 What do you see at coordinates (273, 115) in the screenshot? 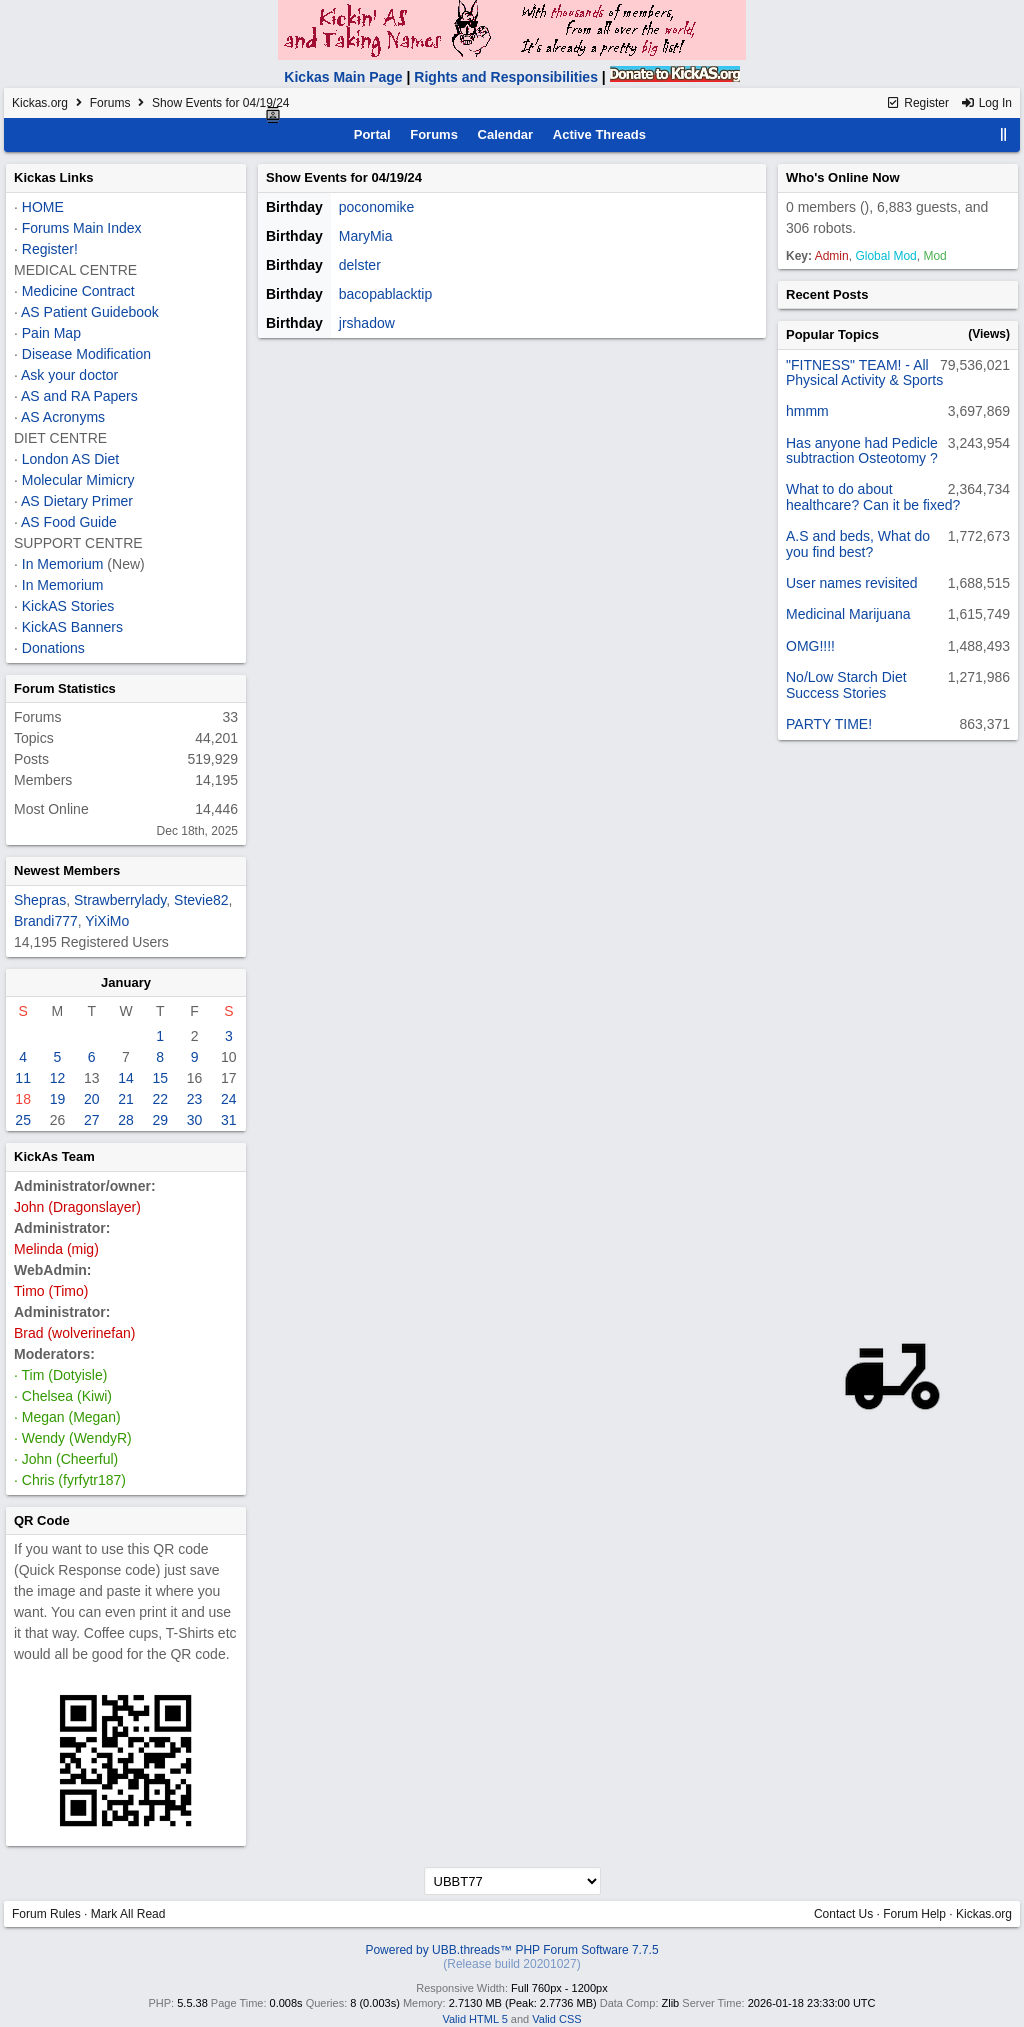
I see `access your contacts list` at bounding box center [273, 115].